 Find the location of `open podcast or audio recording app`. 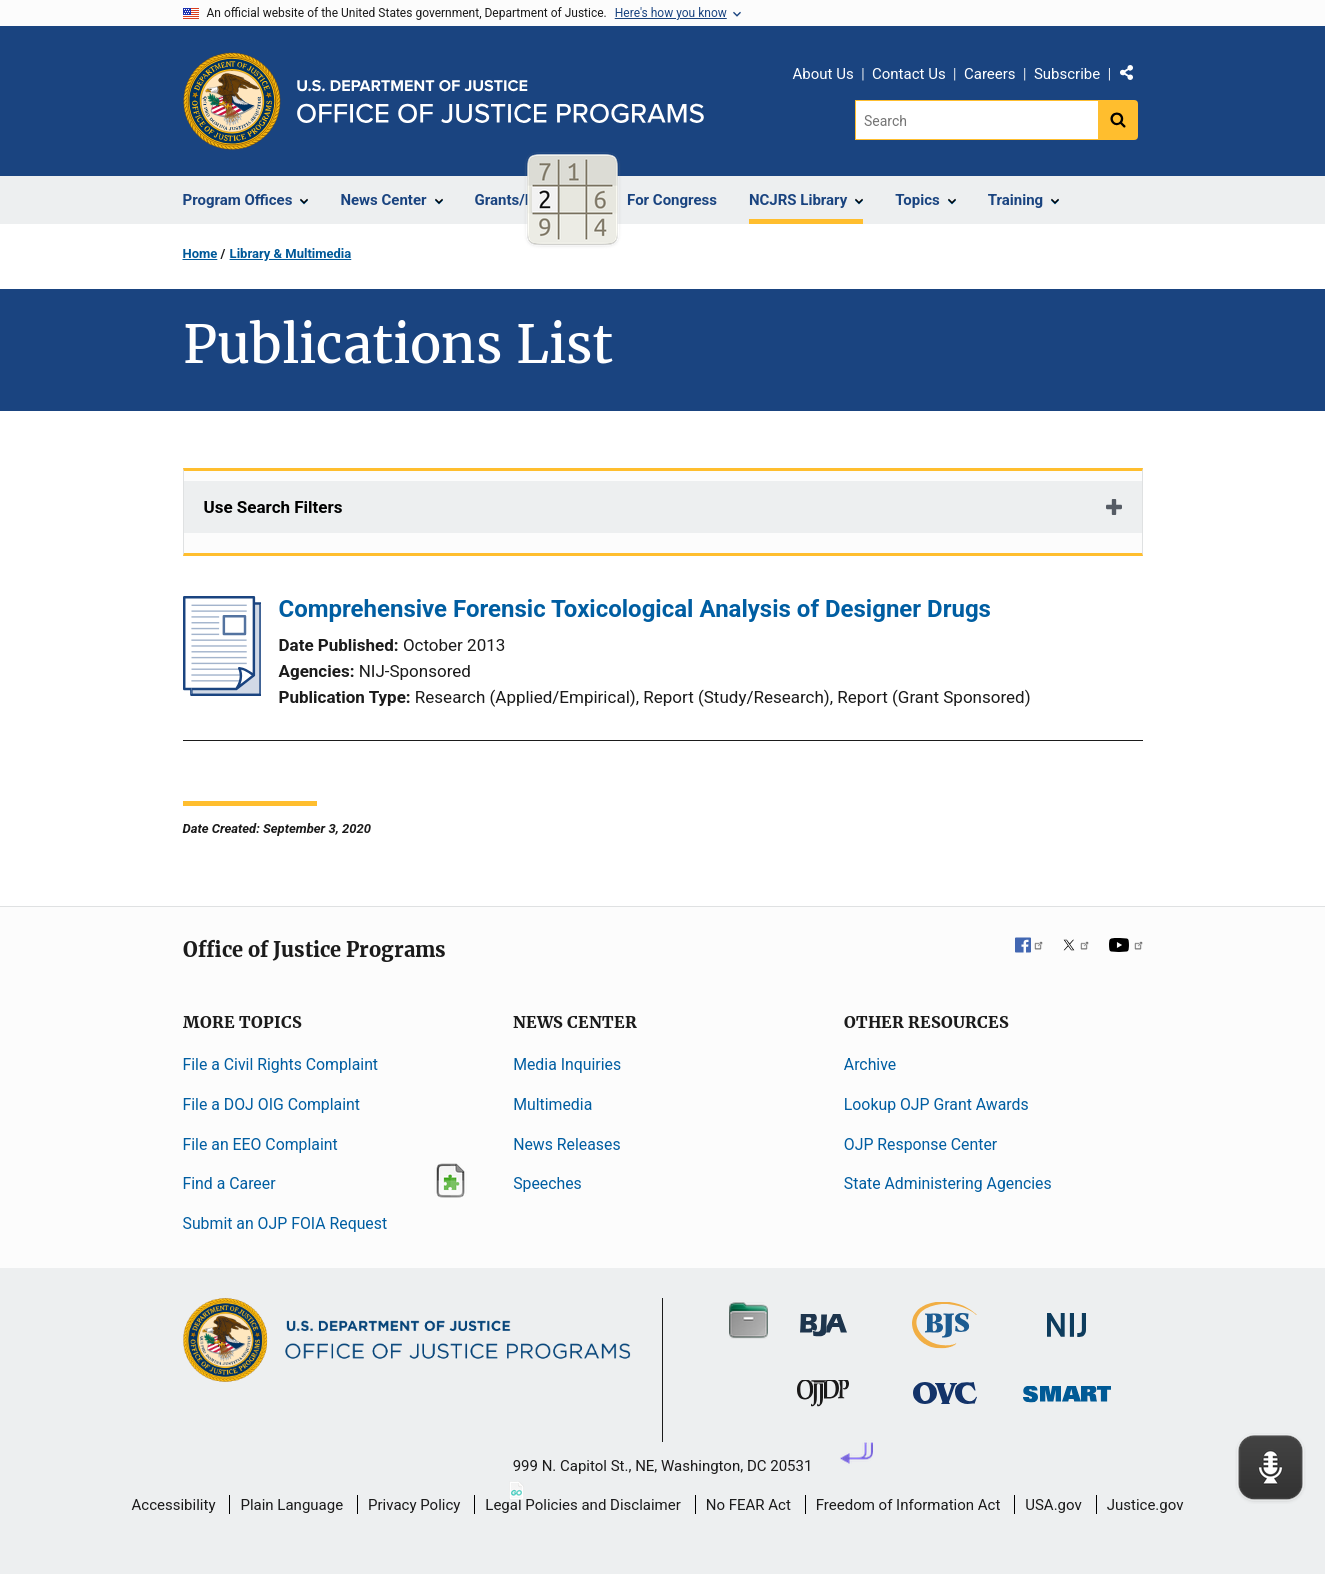

open podcast or audio recording app is located at coordinates (1270, 1468).